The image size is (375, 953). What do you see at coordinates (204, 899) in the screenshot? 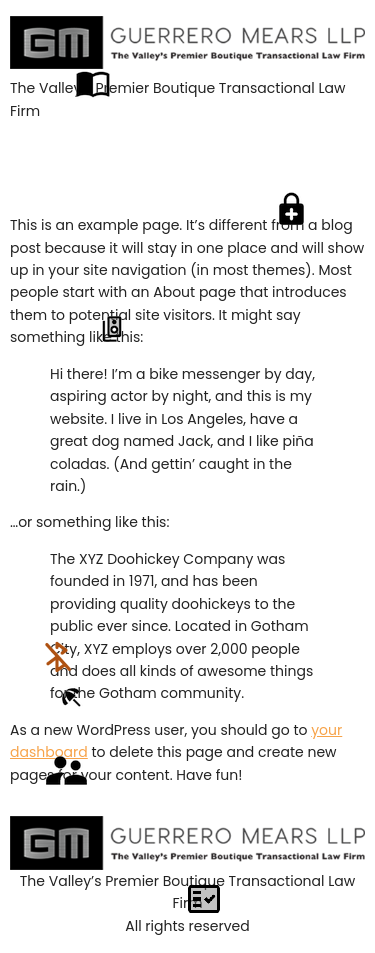
I see `verify or review checklist items` at bounding box center [204, 899].